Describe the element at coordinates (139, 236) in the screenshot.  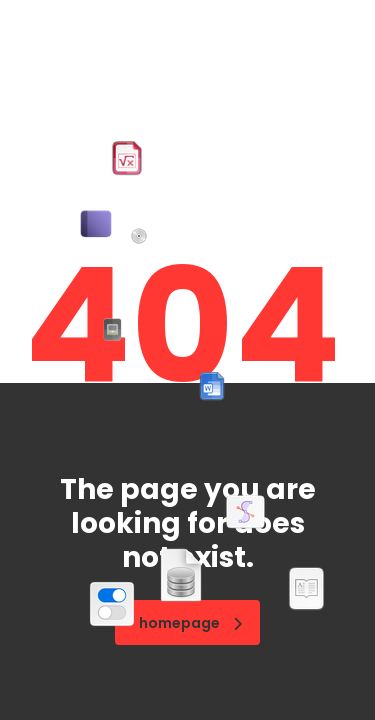
I see `access cd/dvd drive` at that location.